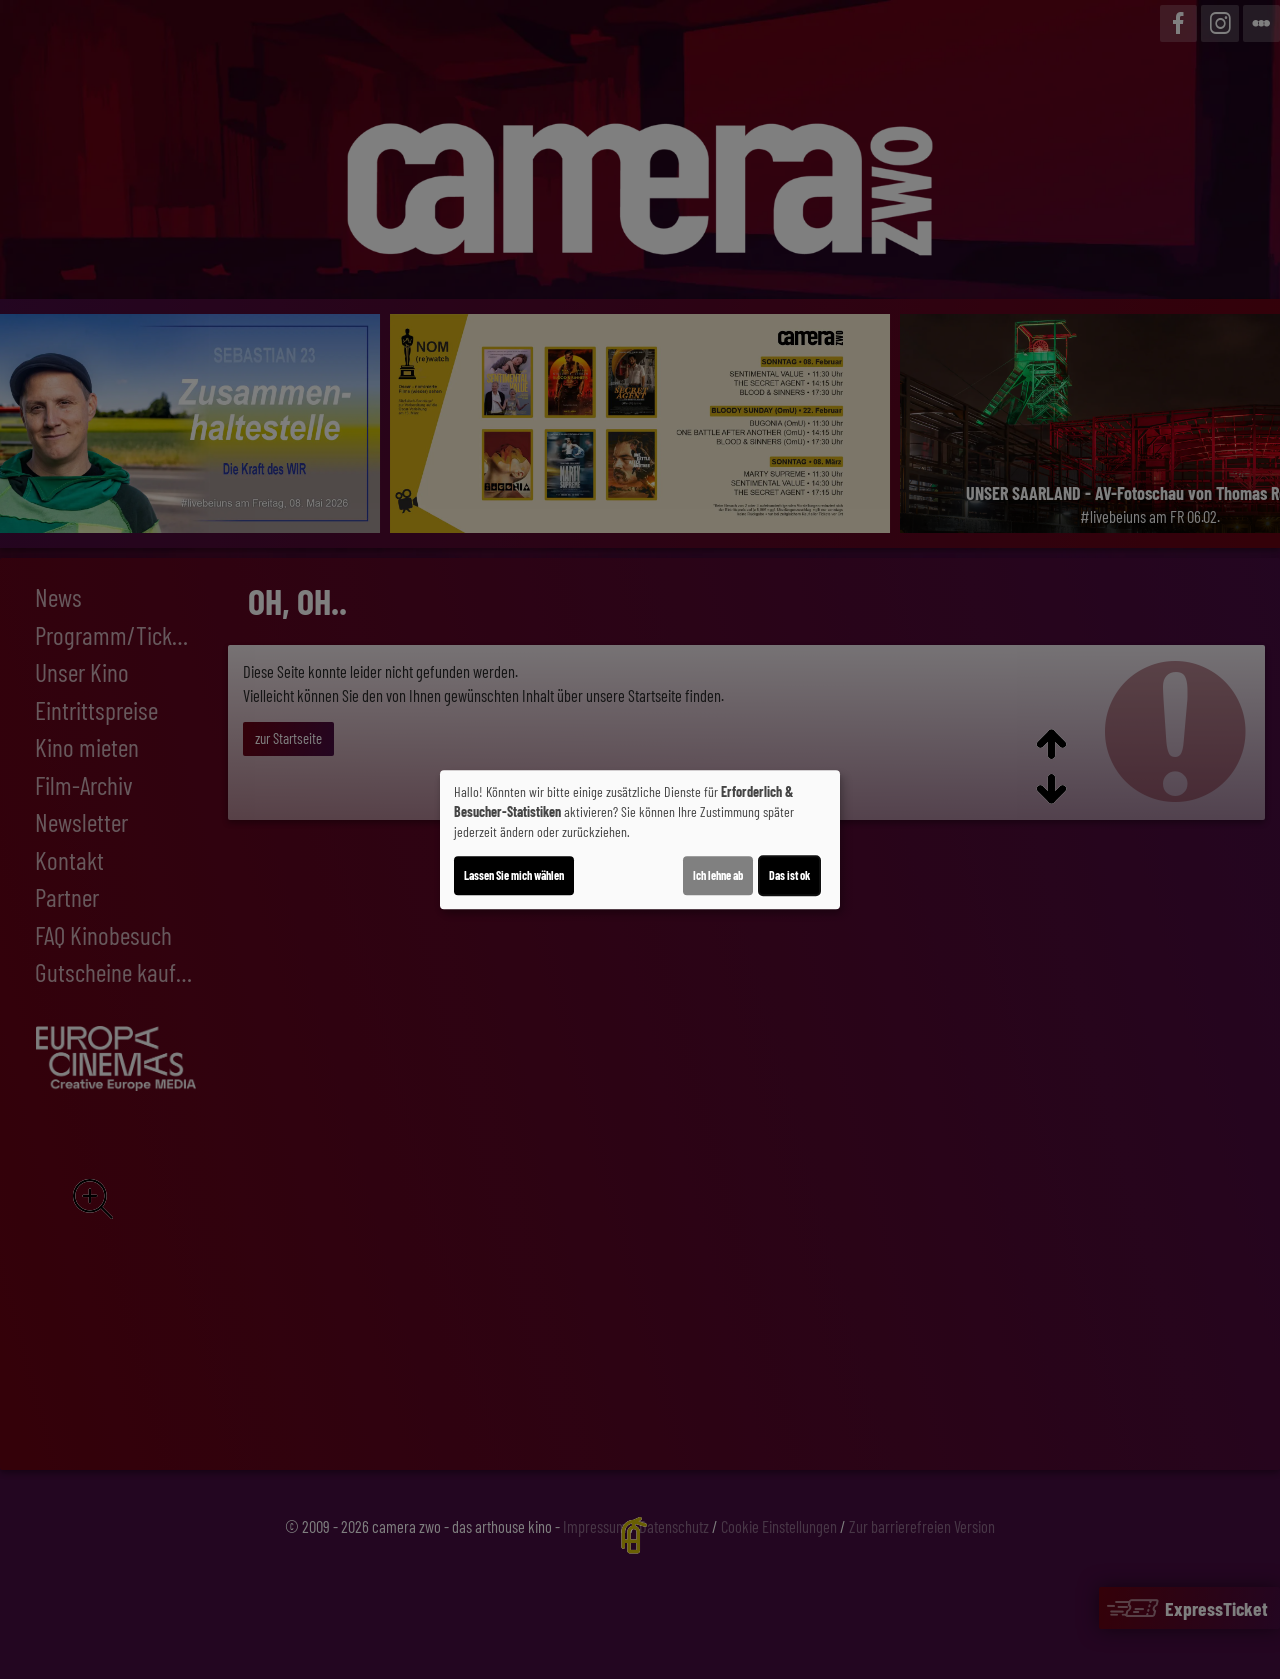 The width and height of the screenshot is (1280, 1679). Describe the element at coordinates (632, 1535) in the screenshot. I see `fire safety equipment indicator` at that location.